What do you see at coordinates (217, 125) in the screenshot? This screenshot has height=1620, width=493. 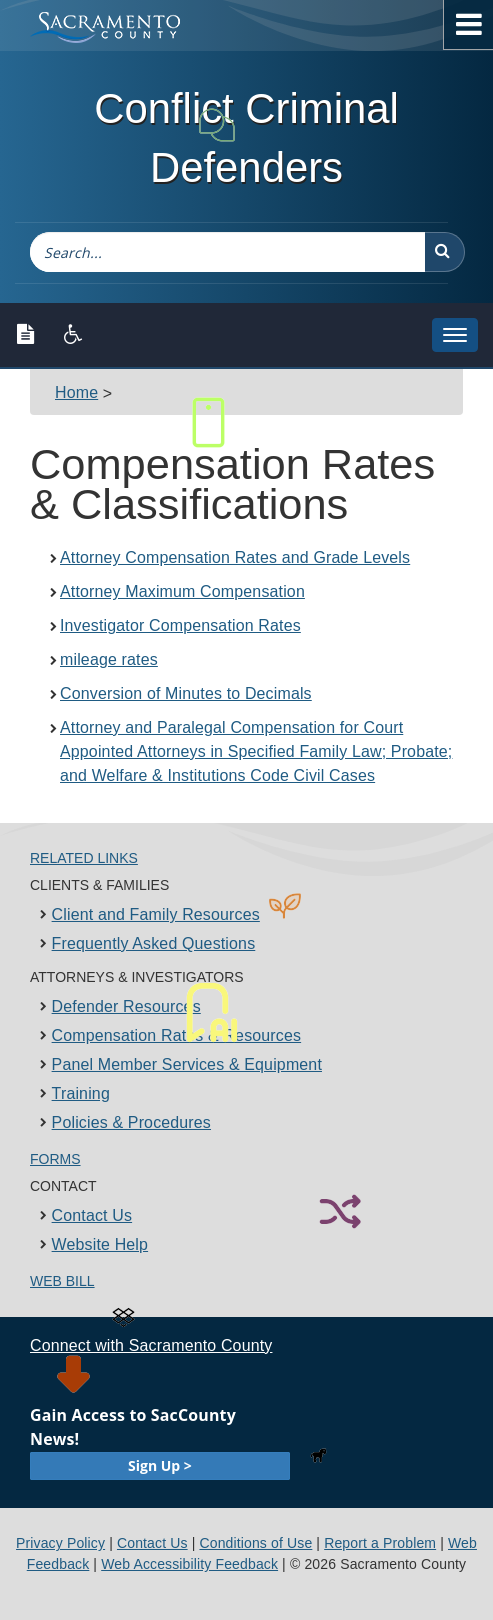 I see `open chat or messaging` at bounding box center [217, 125].